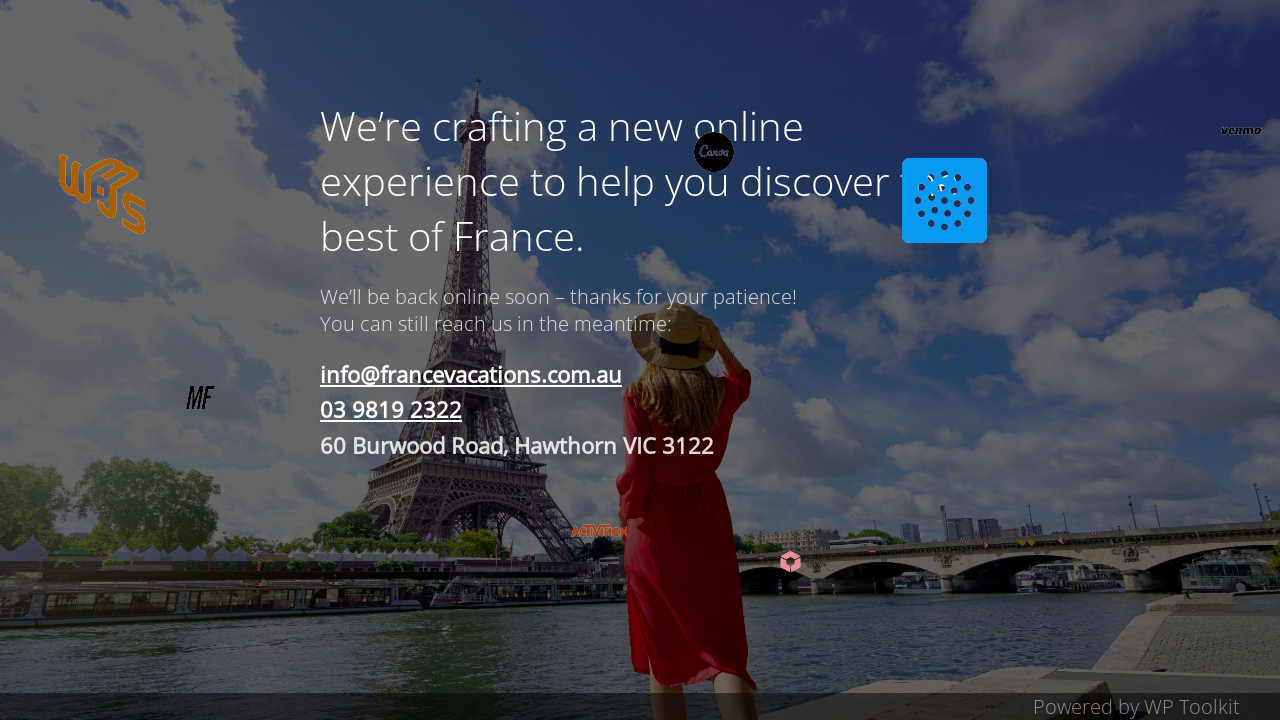 The width and height of the screenshot is (1280, 720). I want to click on open Canva app, so click(714, 152).